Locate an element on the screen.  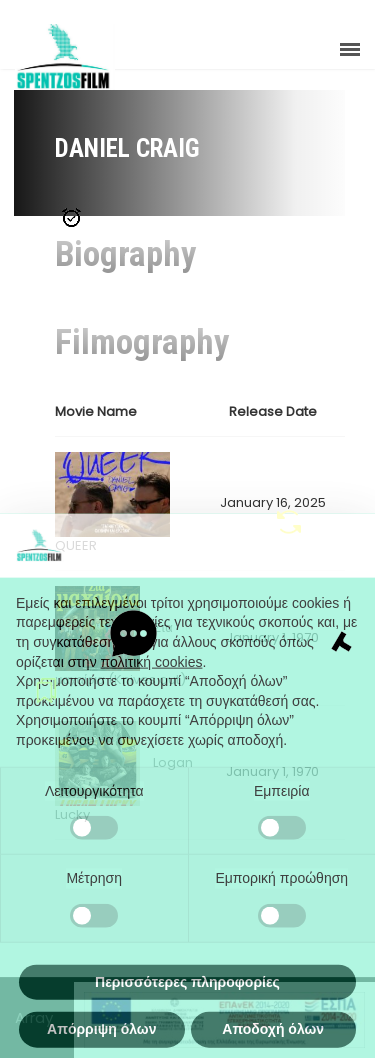
open chat or messaging is located at coordinates (133, 633).